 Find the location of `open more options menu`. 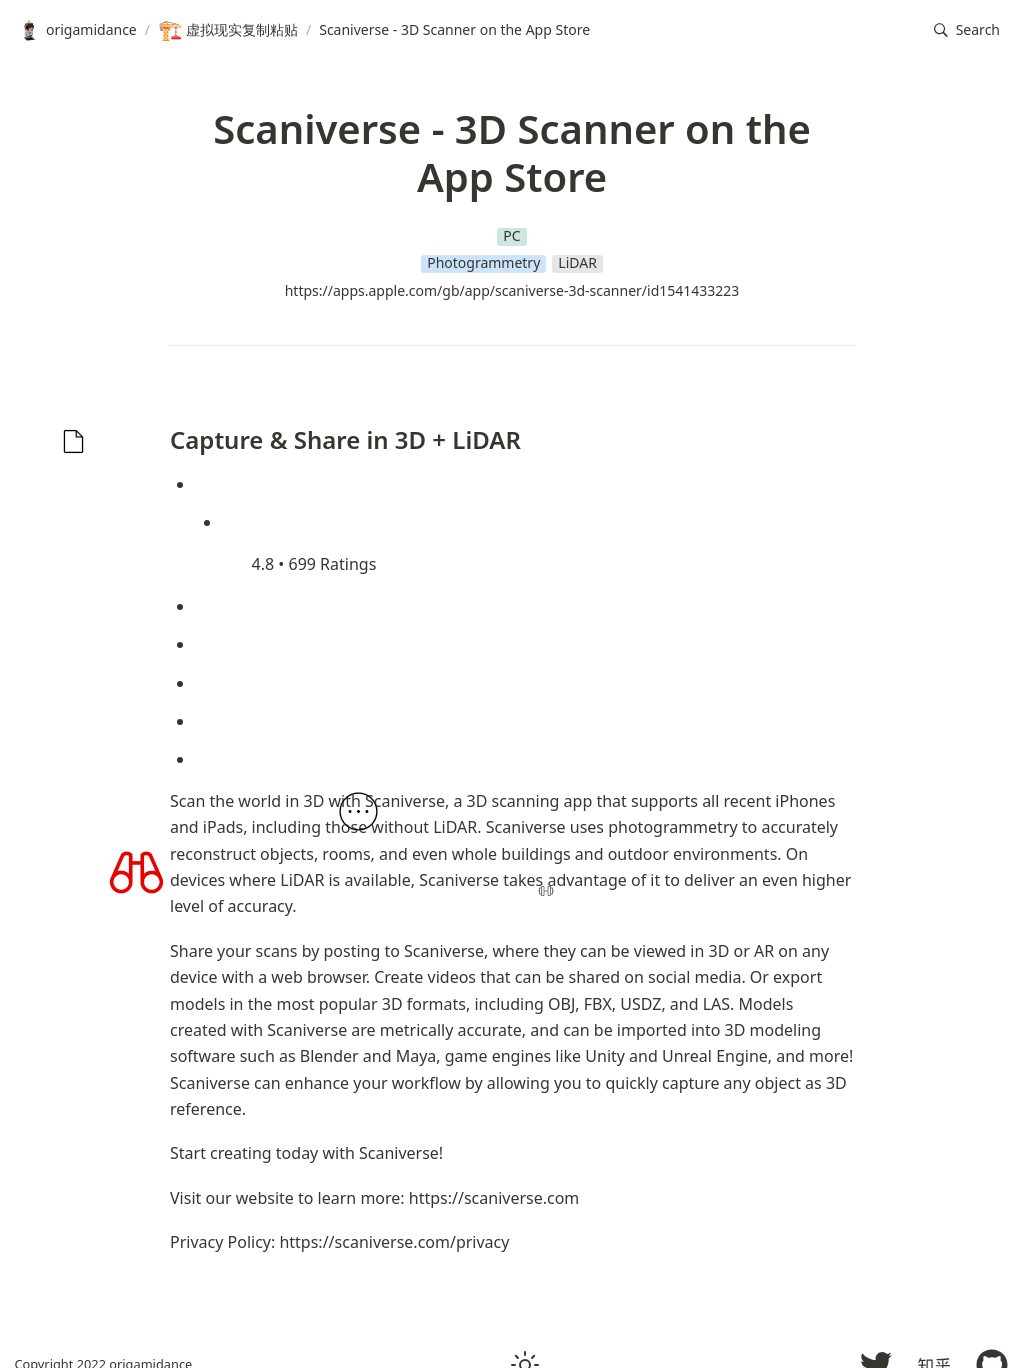

open more options menu is located at coordinates (358, 811).